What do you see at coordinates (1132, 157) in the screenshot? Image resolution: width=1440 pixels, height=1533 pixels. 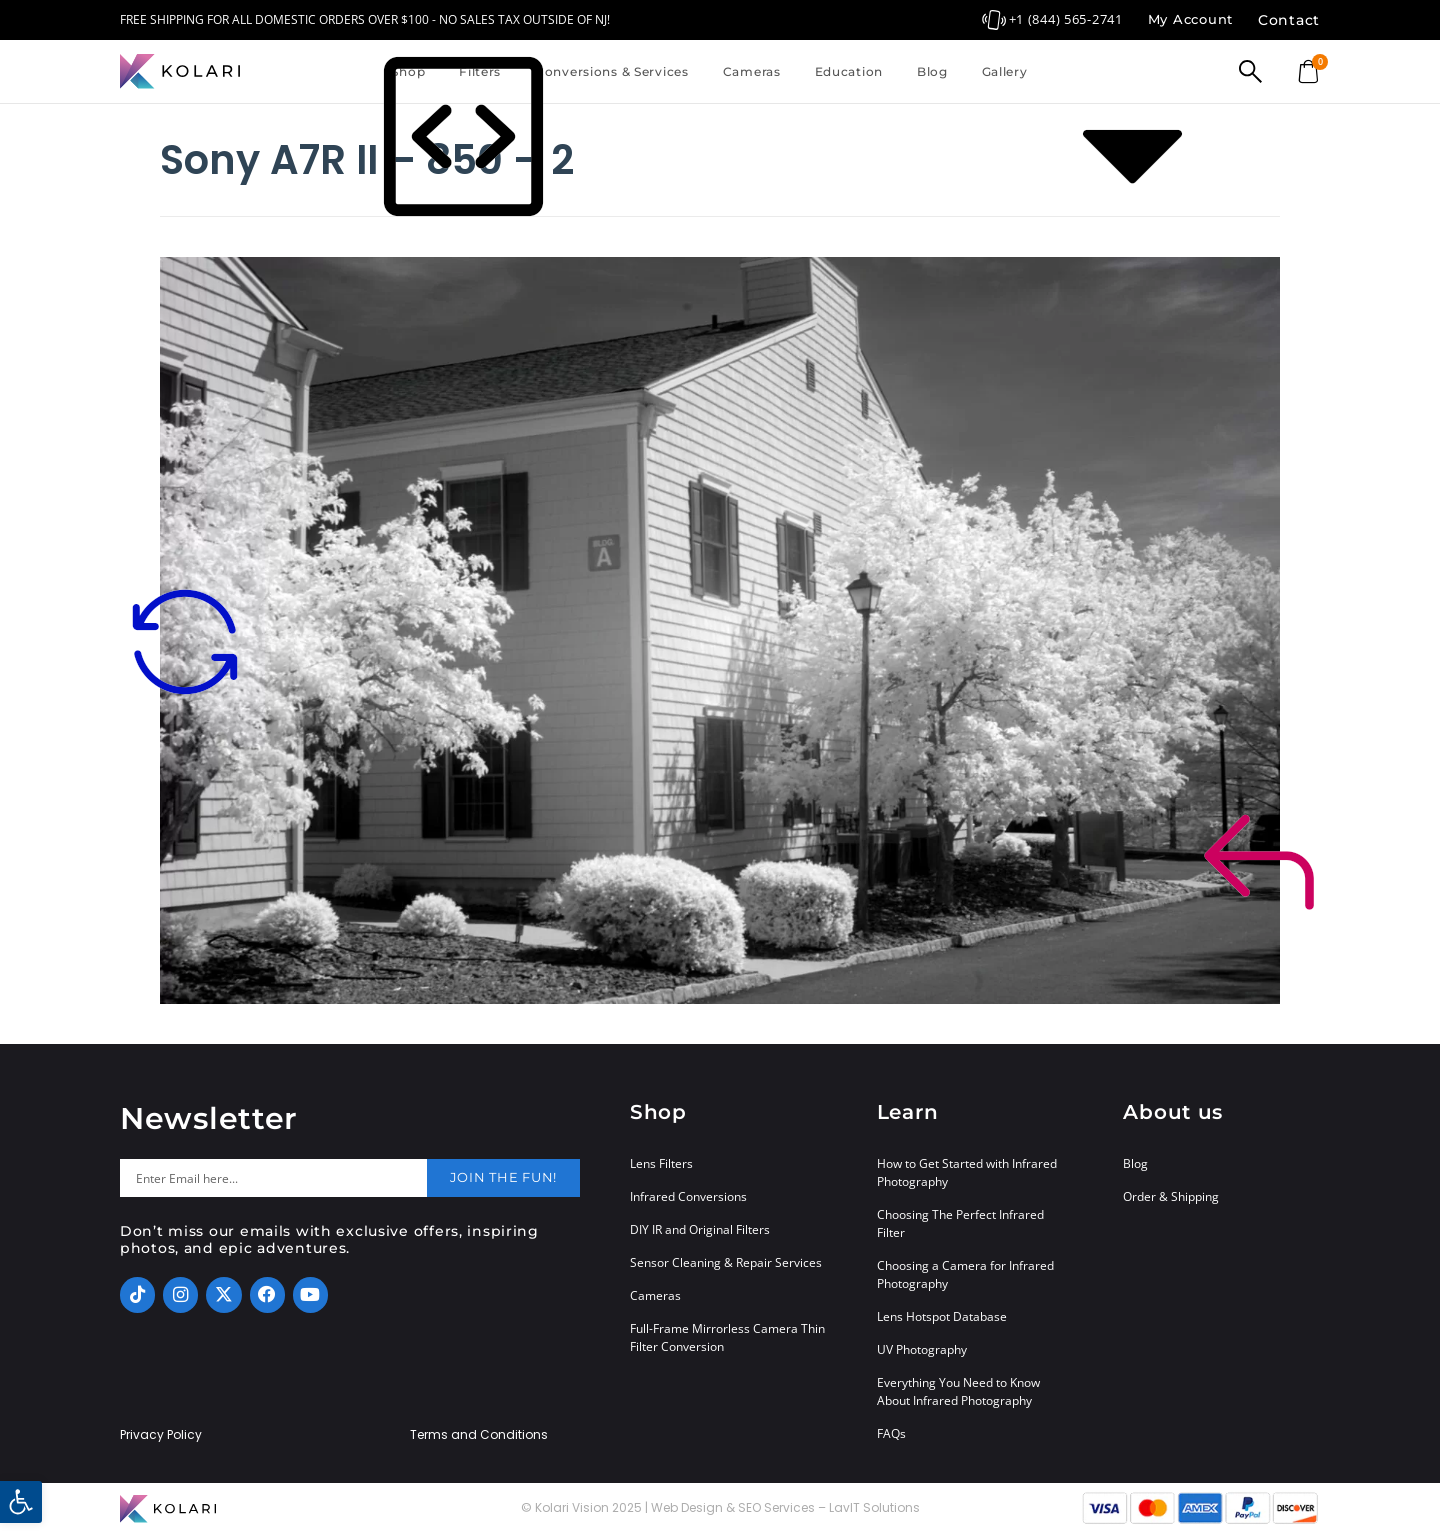 I see `expand a dropdown menu` at bounding box center [1132, 157].